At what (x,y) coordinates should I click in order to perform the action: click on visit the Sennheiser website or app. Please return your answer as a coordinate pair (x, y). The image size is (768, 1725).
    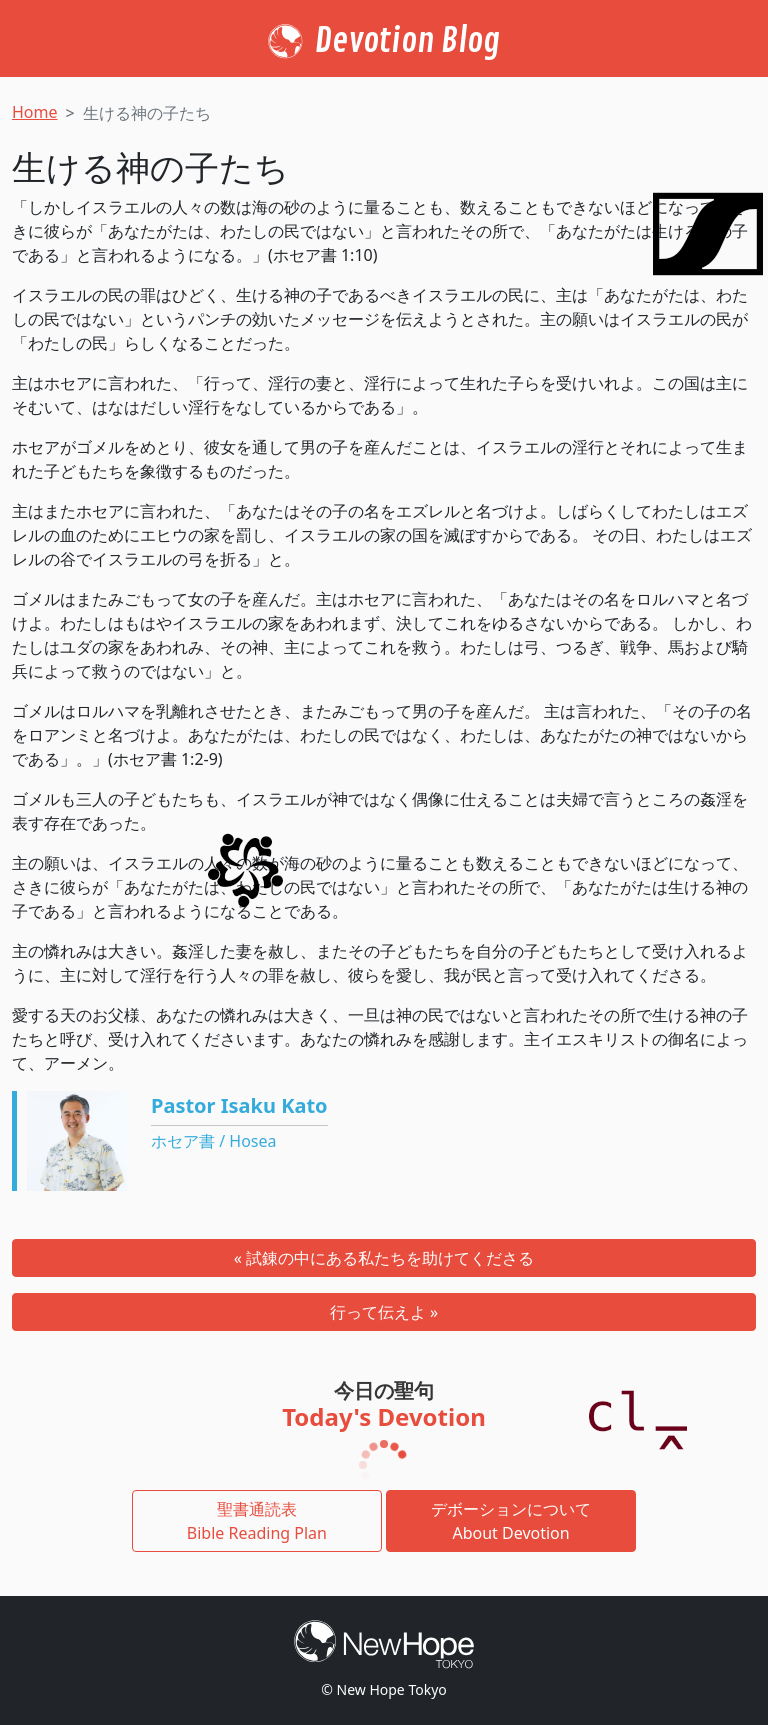
    Looking at the image, I should click on (708, 234).